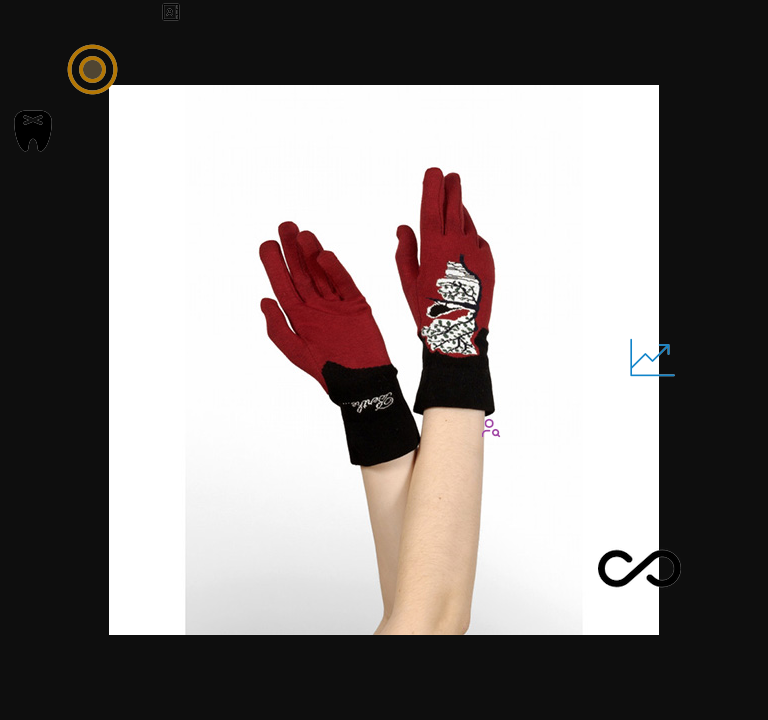 The height and width of the screenshot is (720, 768). Describe the element at coordinates (33, 131) in the screenshot. I see `access dental health information` at that location.